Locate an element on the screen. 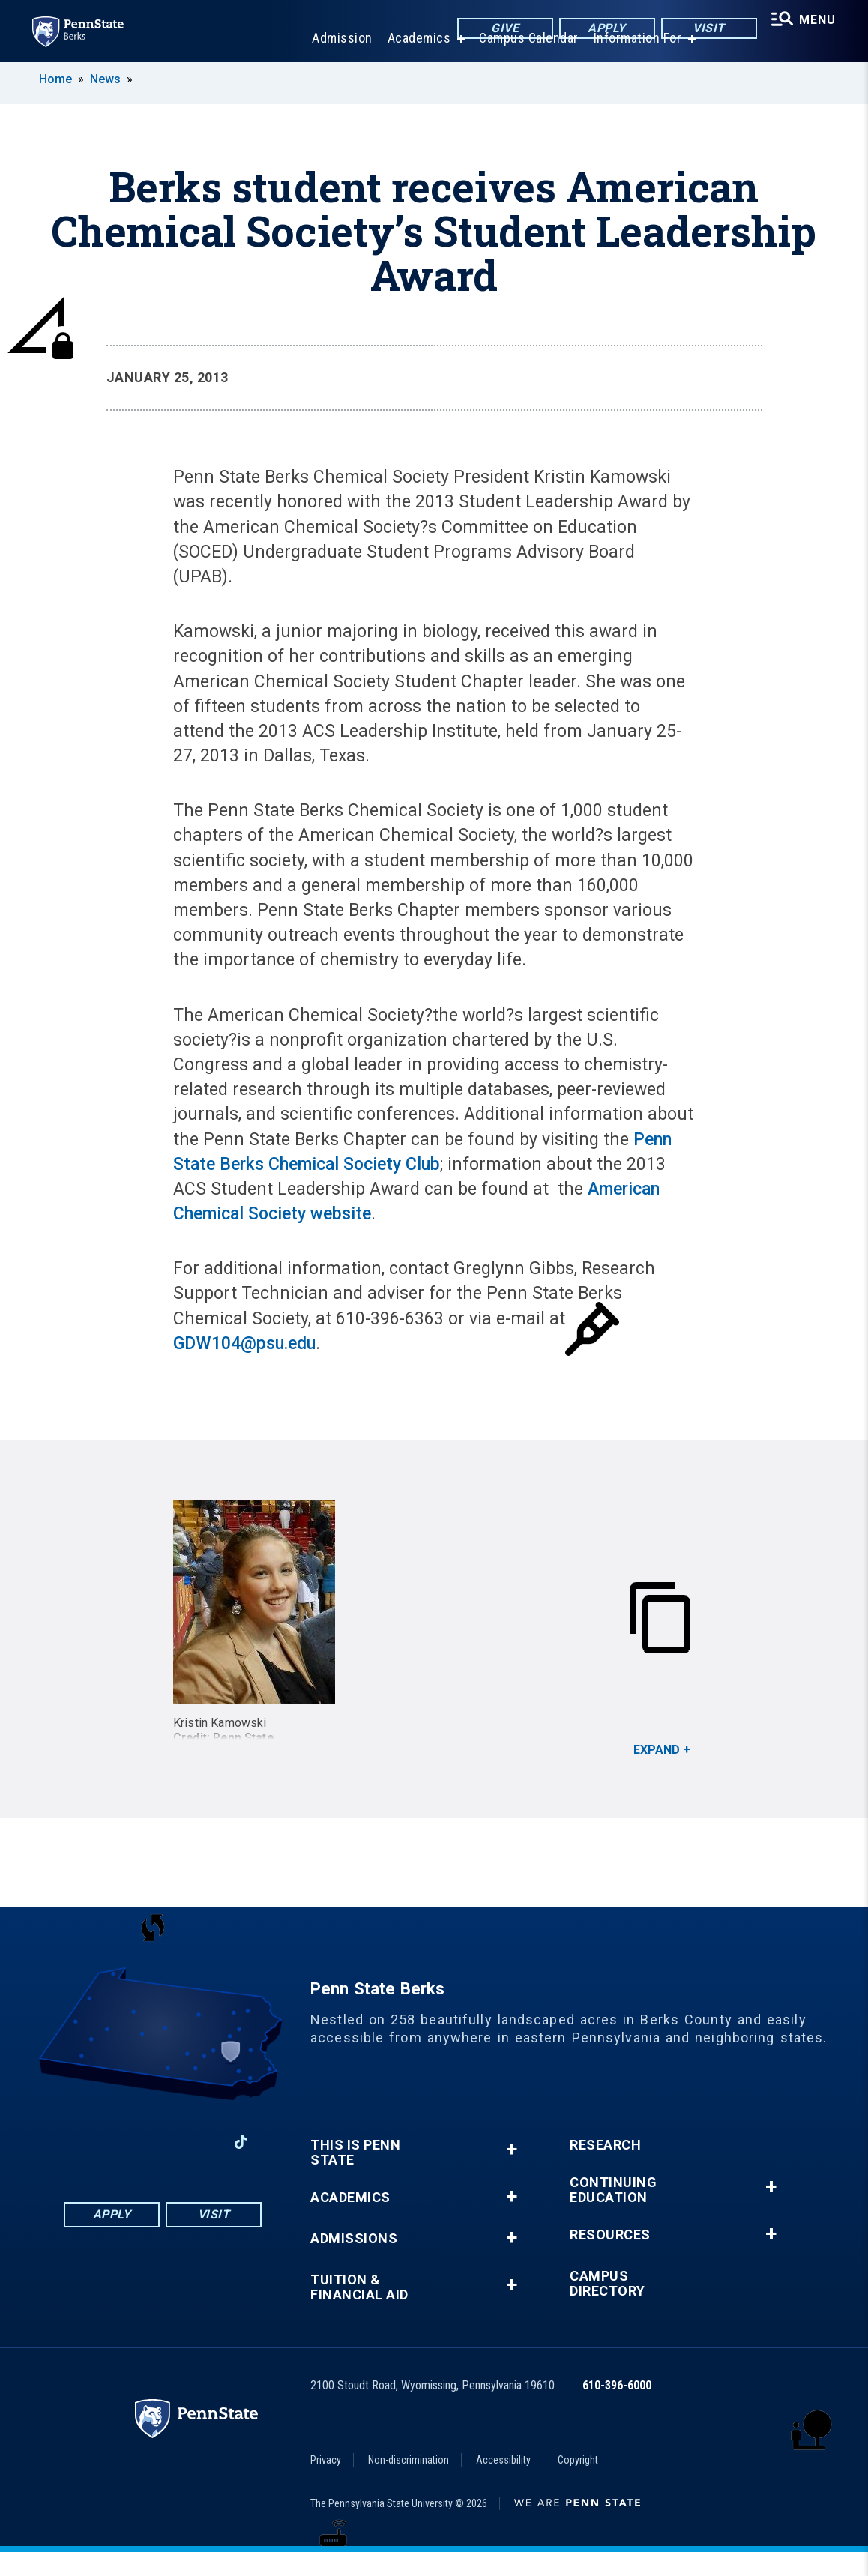 The height and width of the screenshot is (2576, 868). initiate wifi protected setup (WPS) connection is located at coordinates (153, 1928).